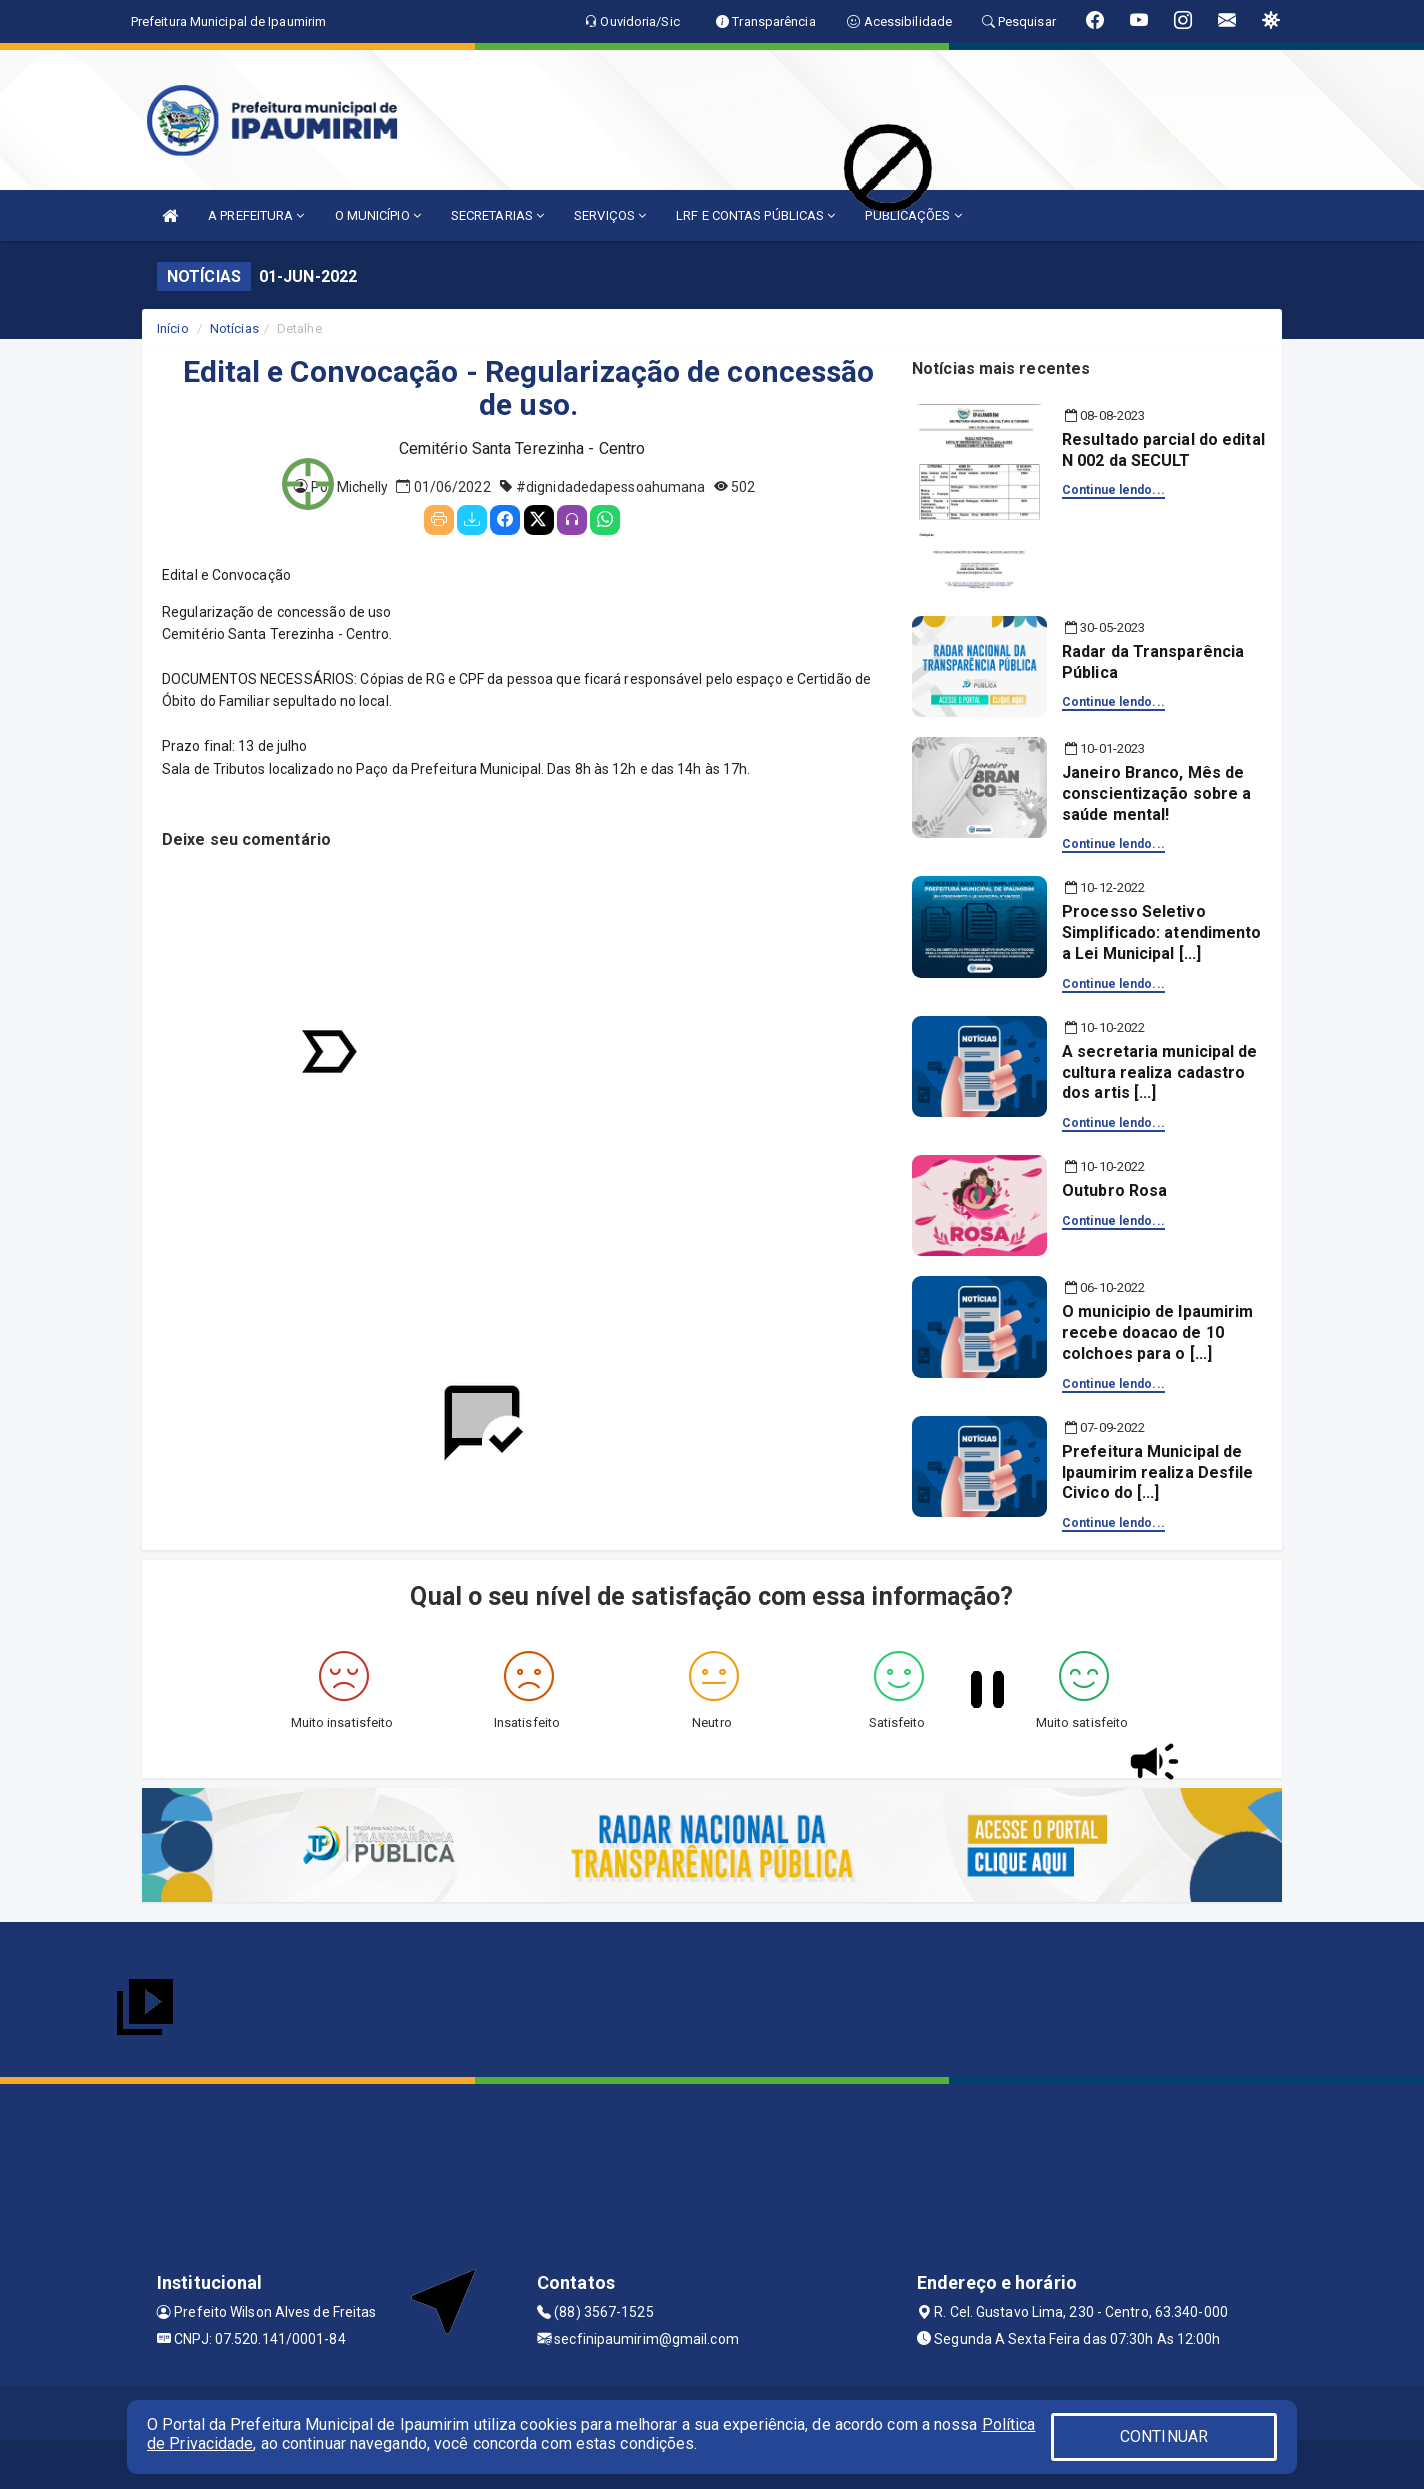  I want to click on access navigation or directions to current location, so click(444, 2301).